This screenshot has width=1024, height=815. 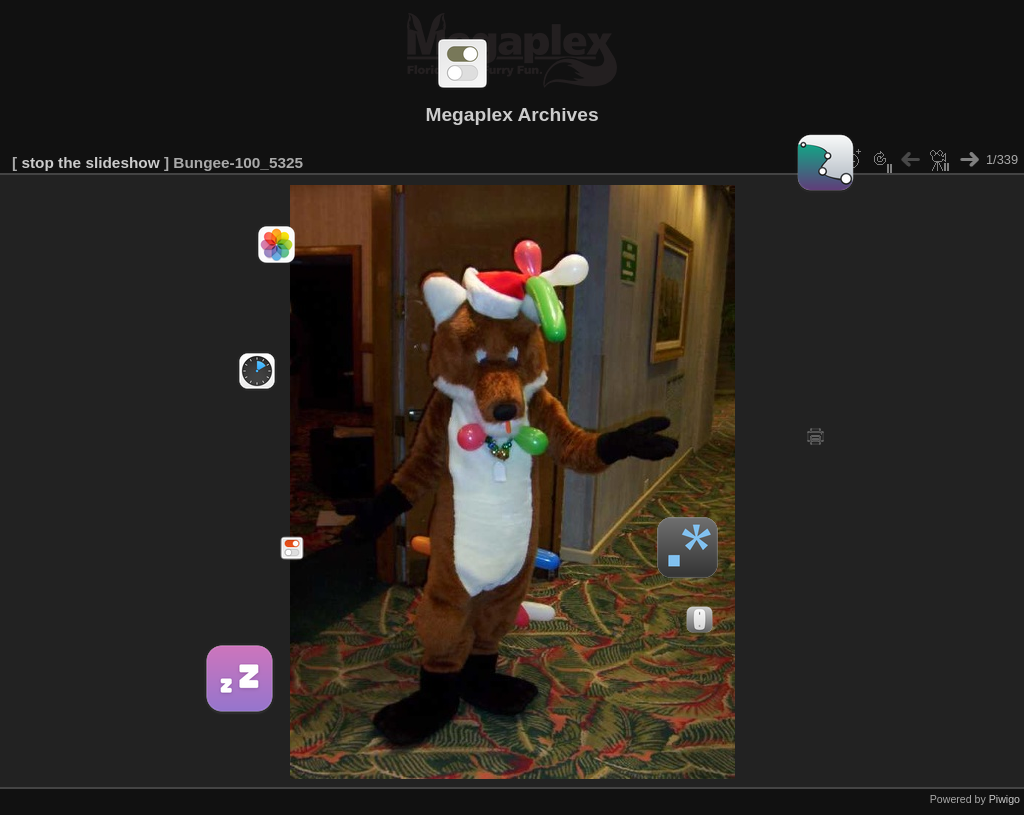 What do you see at coordinates (239, 678) in the screenshot?
I see `put your mac into hibernate or sleep mode` at bounding box center [239, 678].